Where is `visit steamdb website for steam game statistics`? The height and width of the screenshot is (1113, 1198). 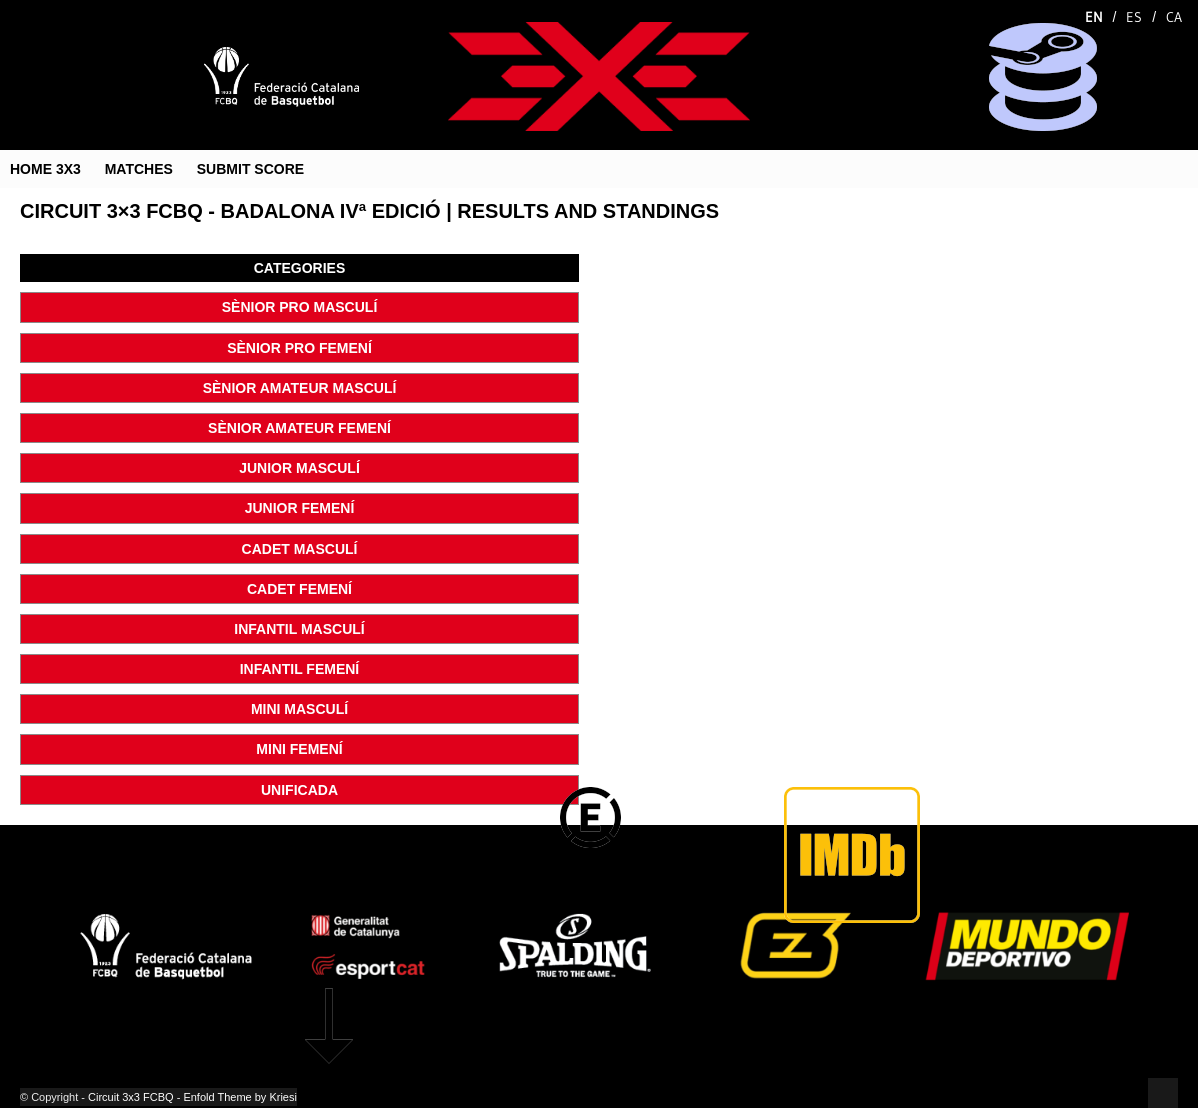 visit steamdb website for steam game statistics is located at coordinates (1043, 77).